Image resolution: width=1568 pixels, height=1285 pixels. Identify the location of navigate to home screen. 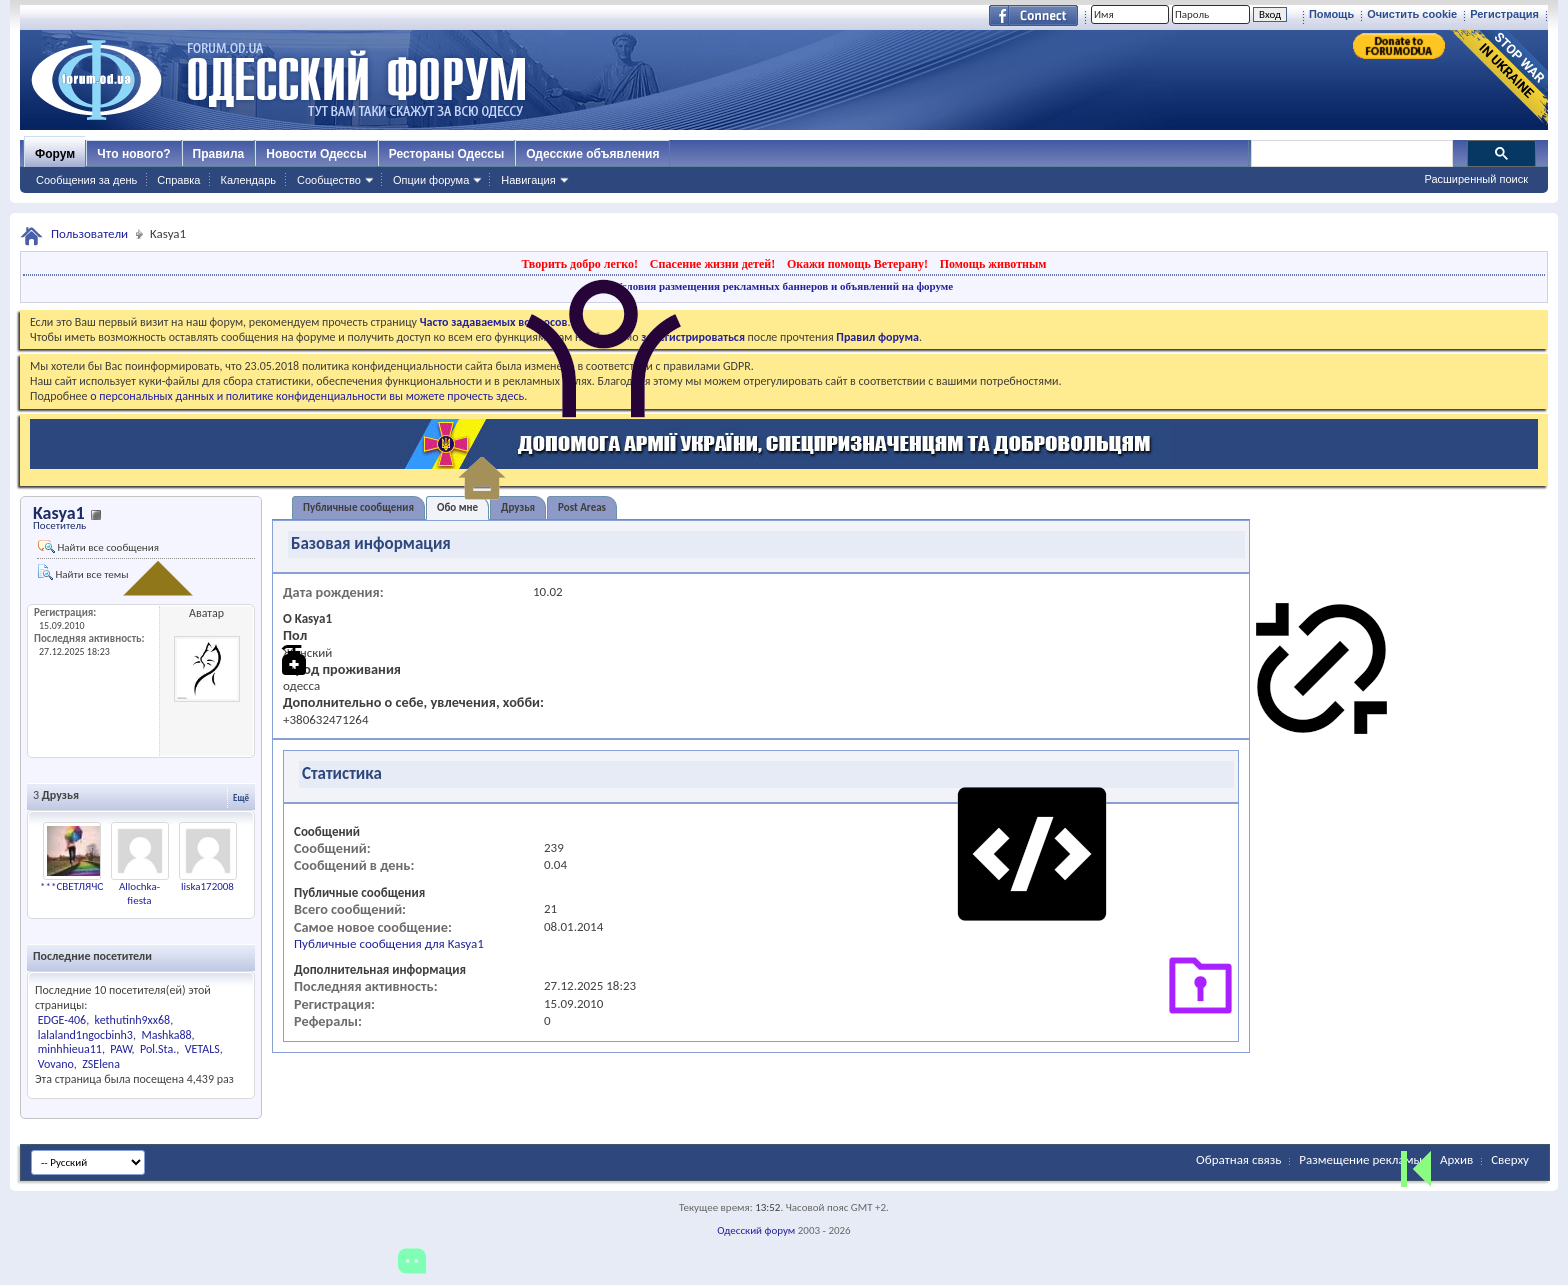
(482, 480).